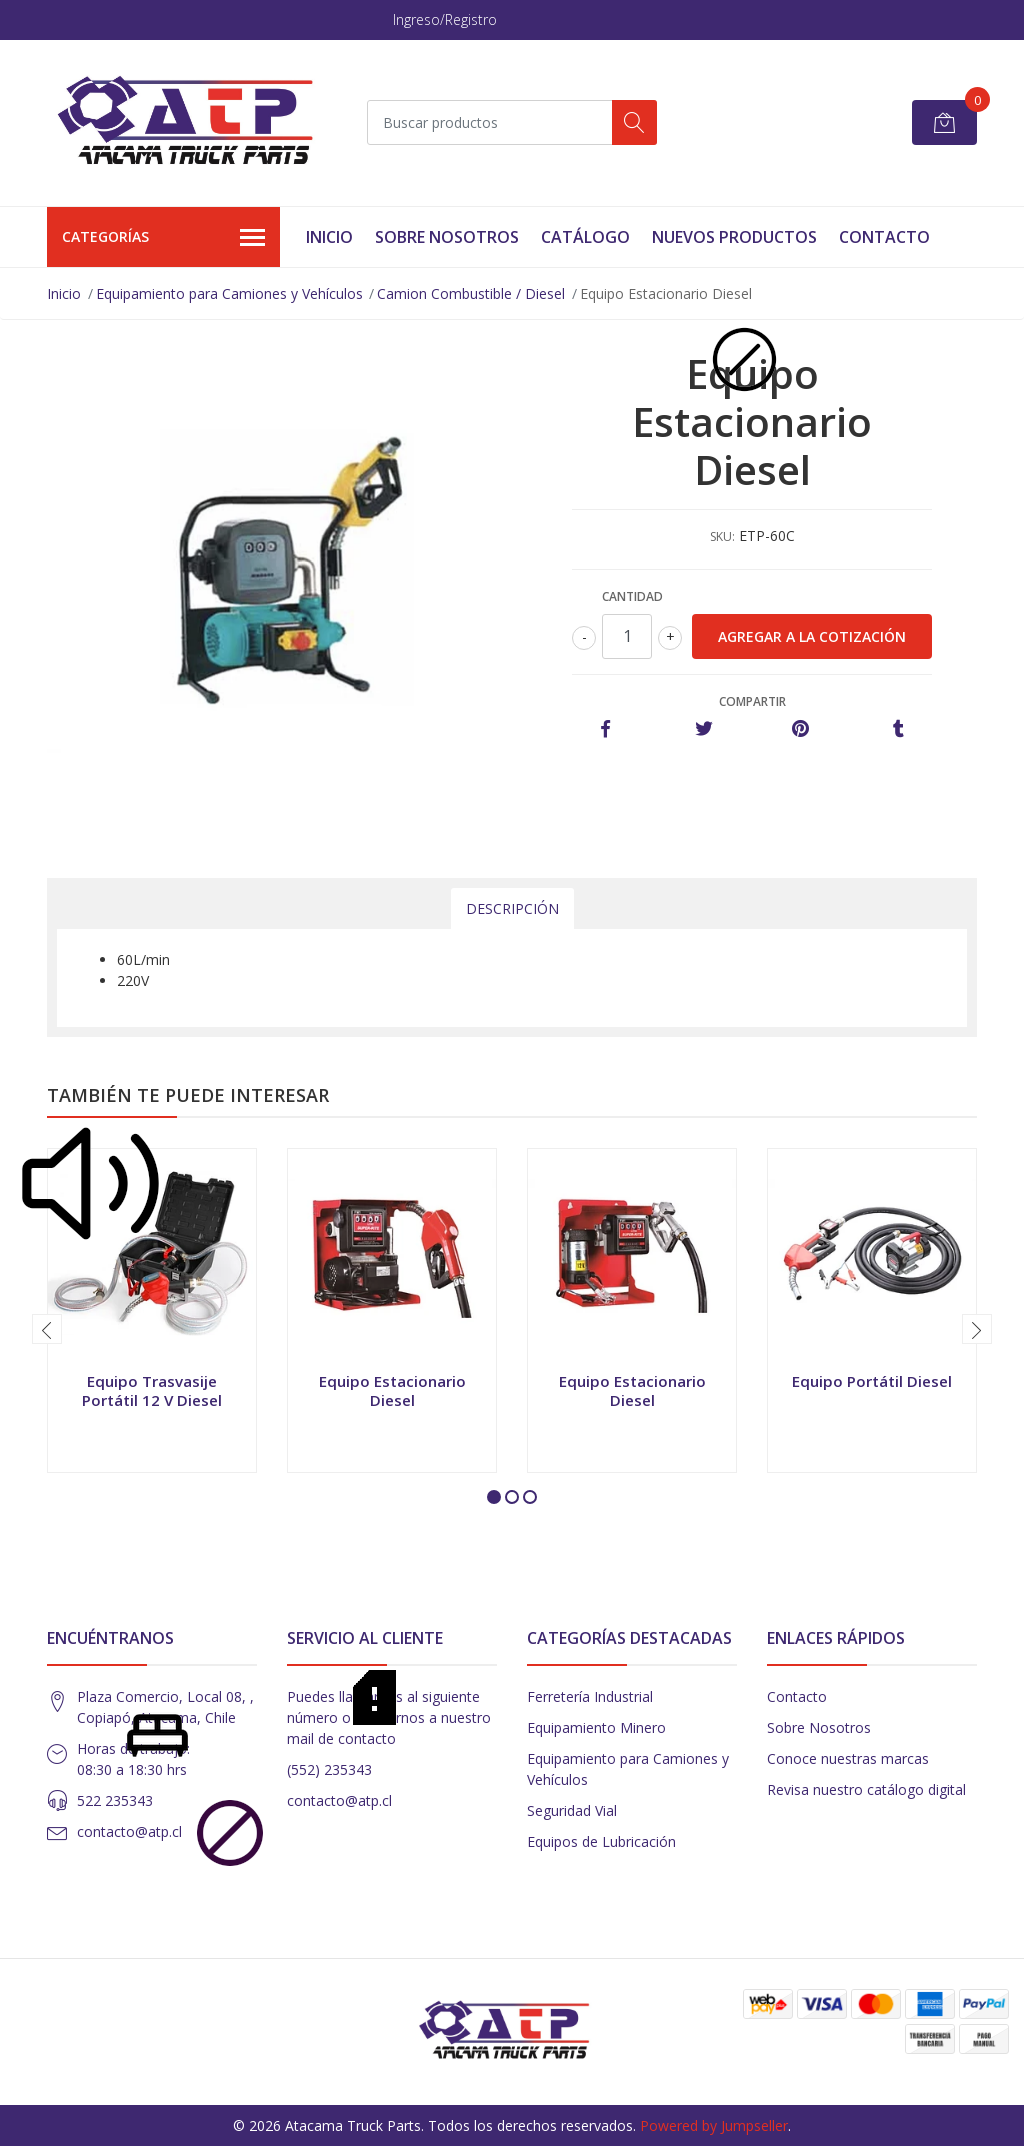  What do you see at coordinates (230, 1833) in the screenshot?
I see `indicates a blocked or prohibited action` at bounding box center [230, 1833].